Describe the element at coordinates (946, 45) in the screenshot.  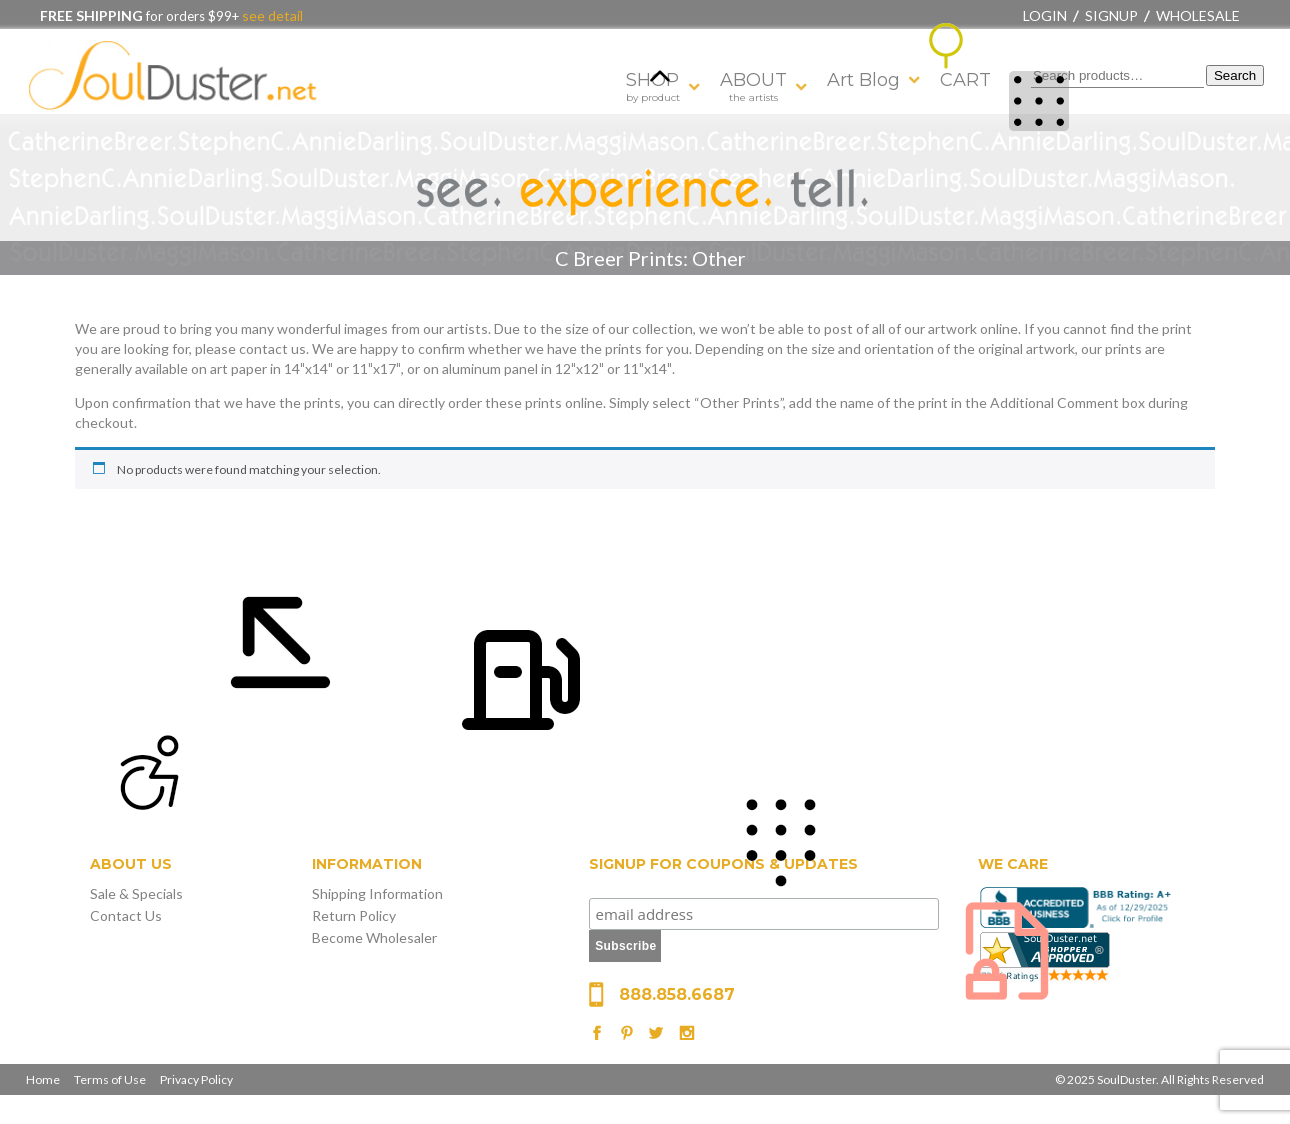
I see `select neuter or non-binary gender option` at that location.